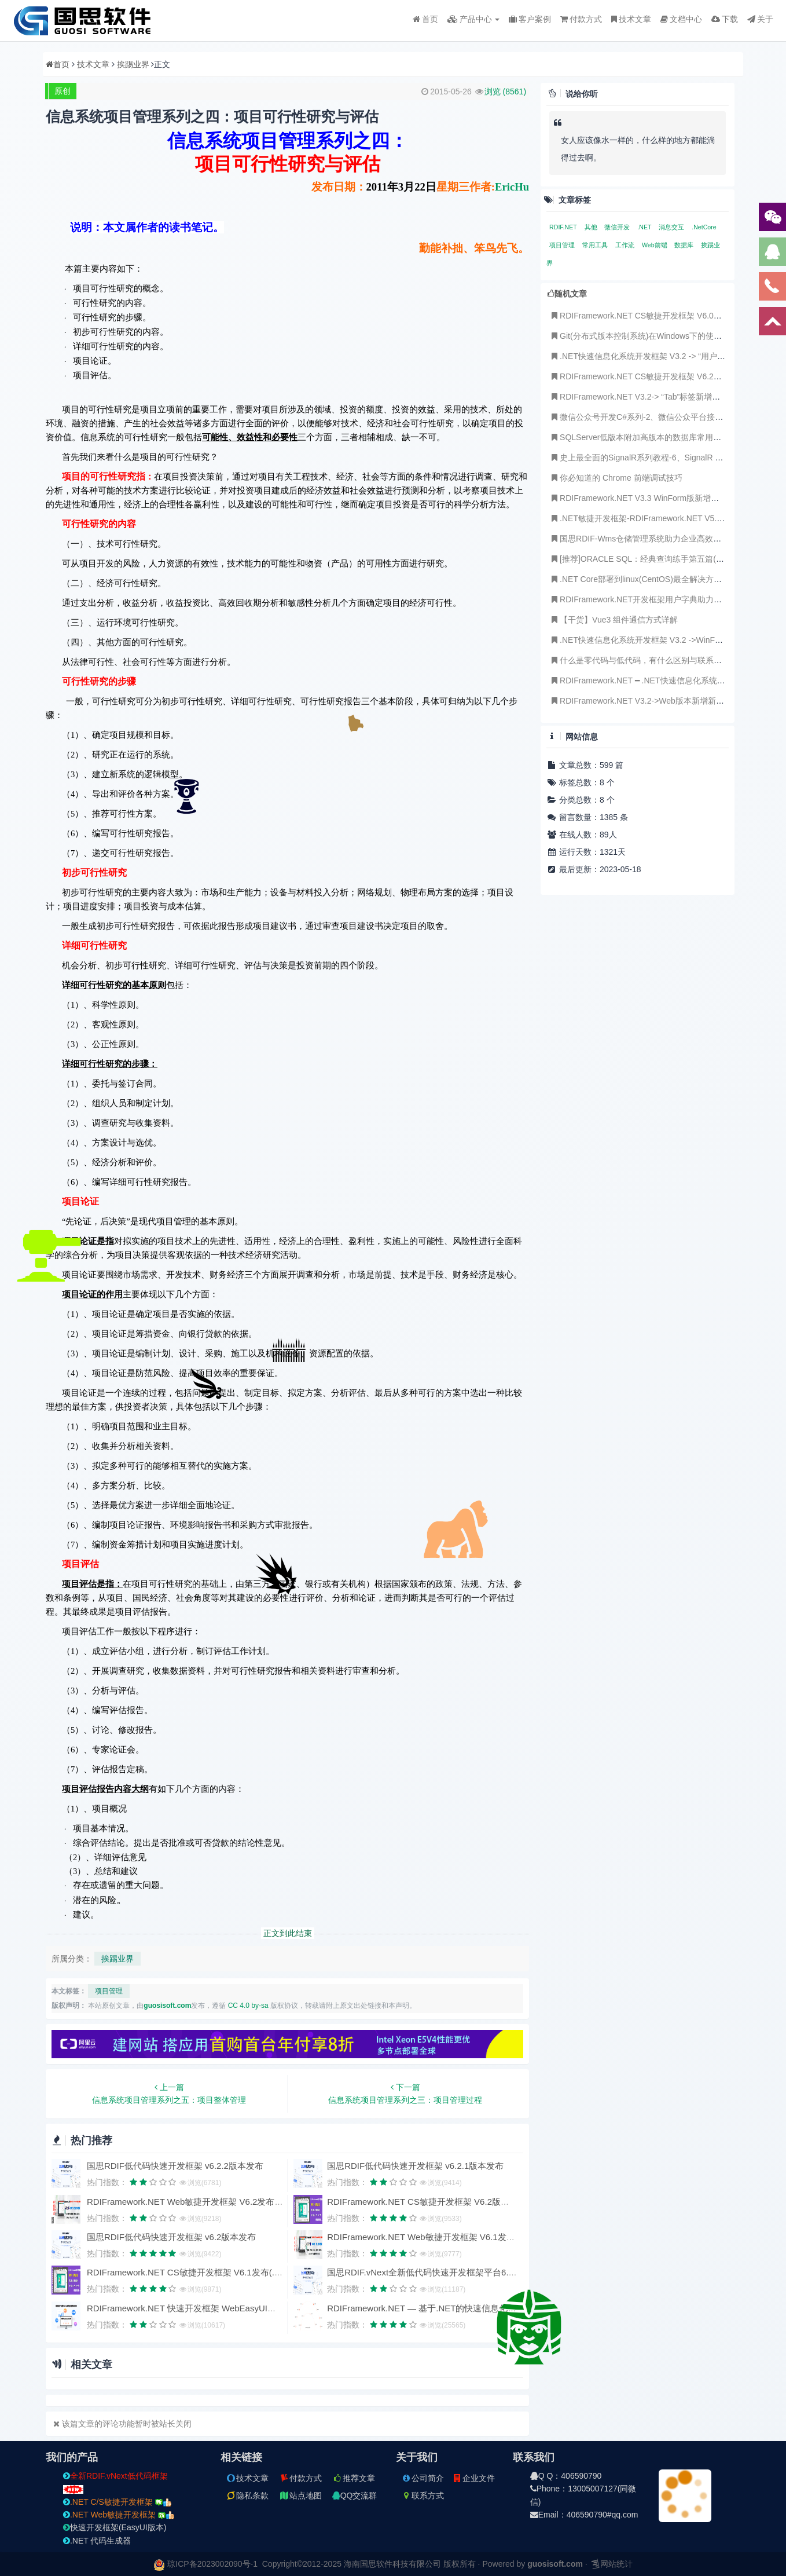 This screenshot has height=2576, width=786. Describe the element at coordinates (186, 796) in the screenshot. I see `view achievements or trophies` at that location.